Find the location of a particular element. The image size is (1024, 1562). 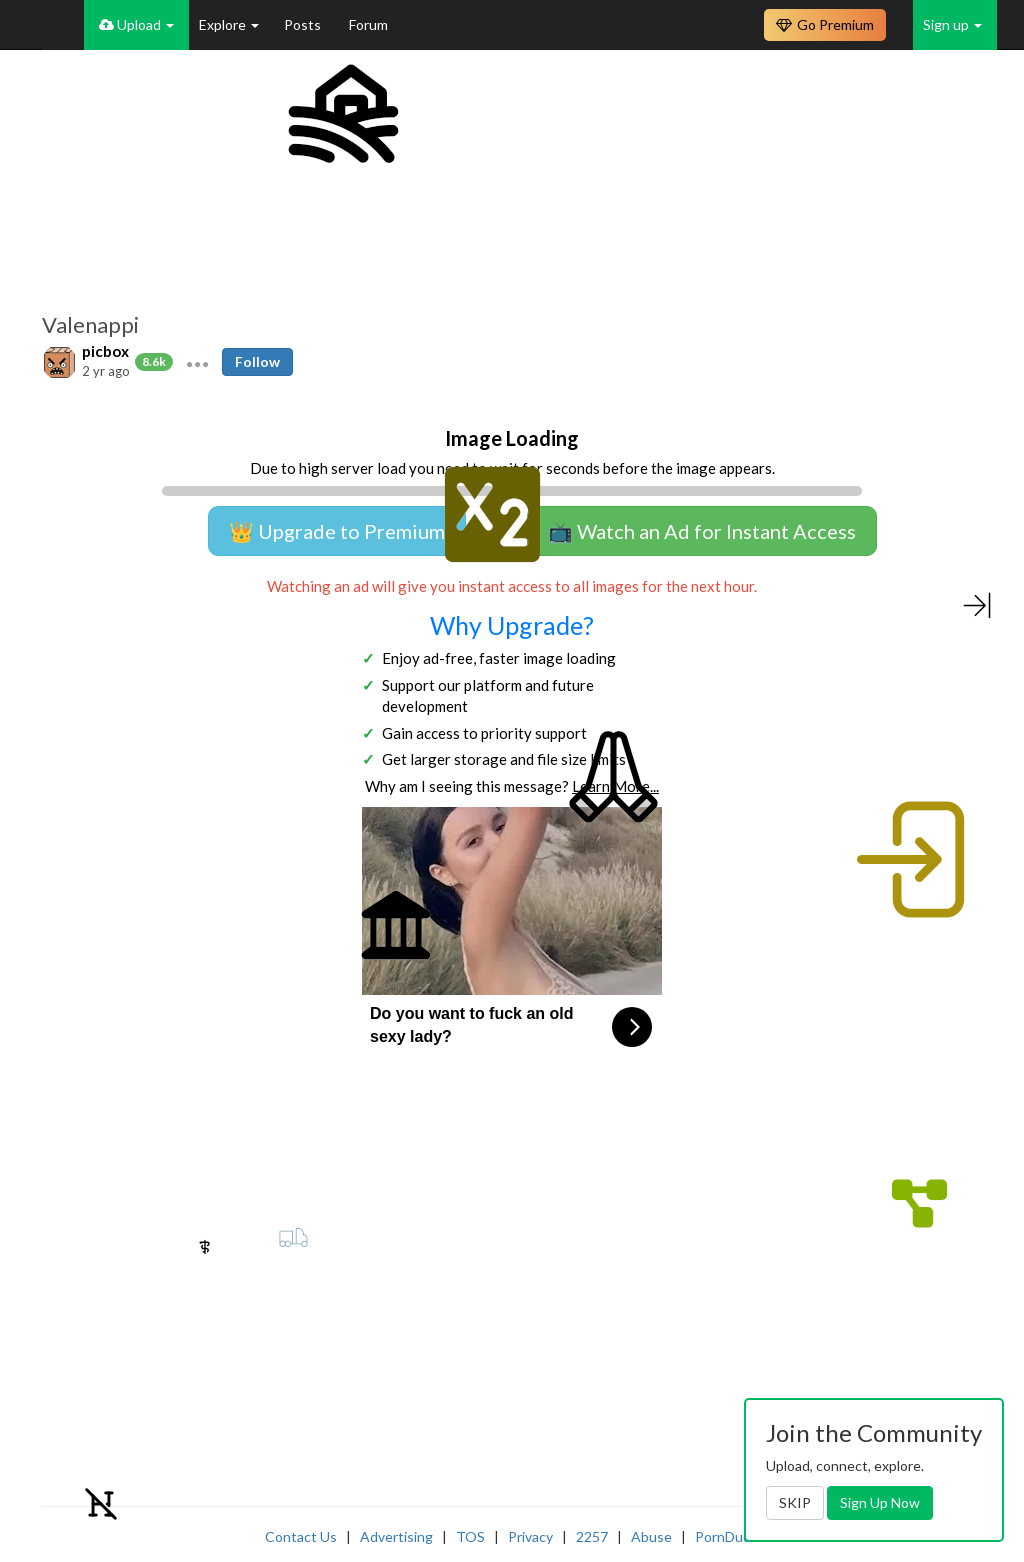

go to end or last item is located at coordinates (977, 605).